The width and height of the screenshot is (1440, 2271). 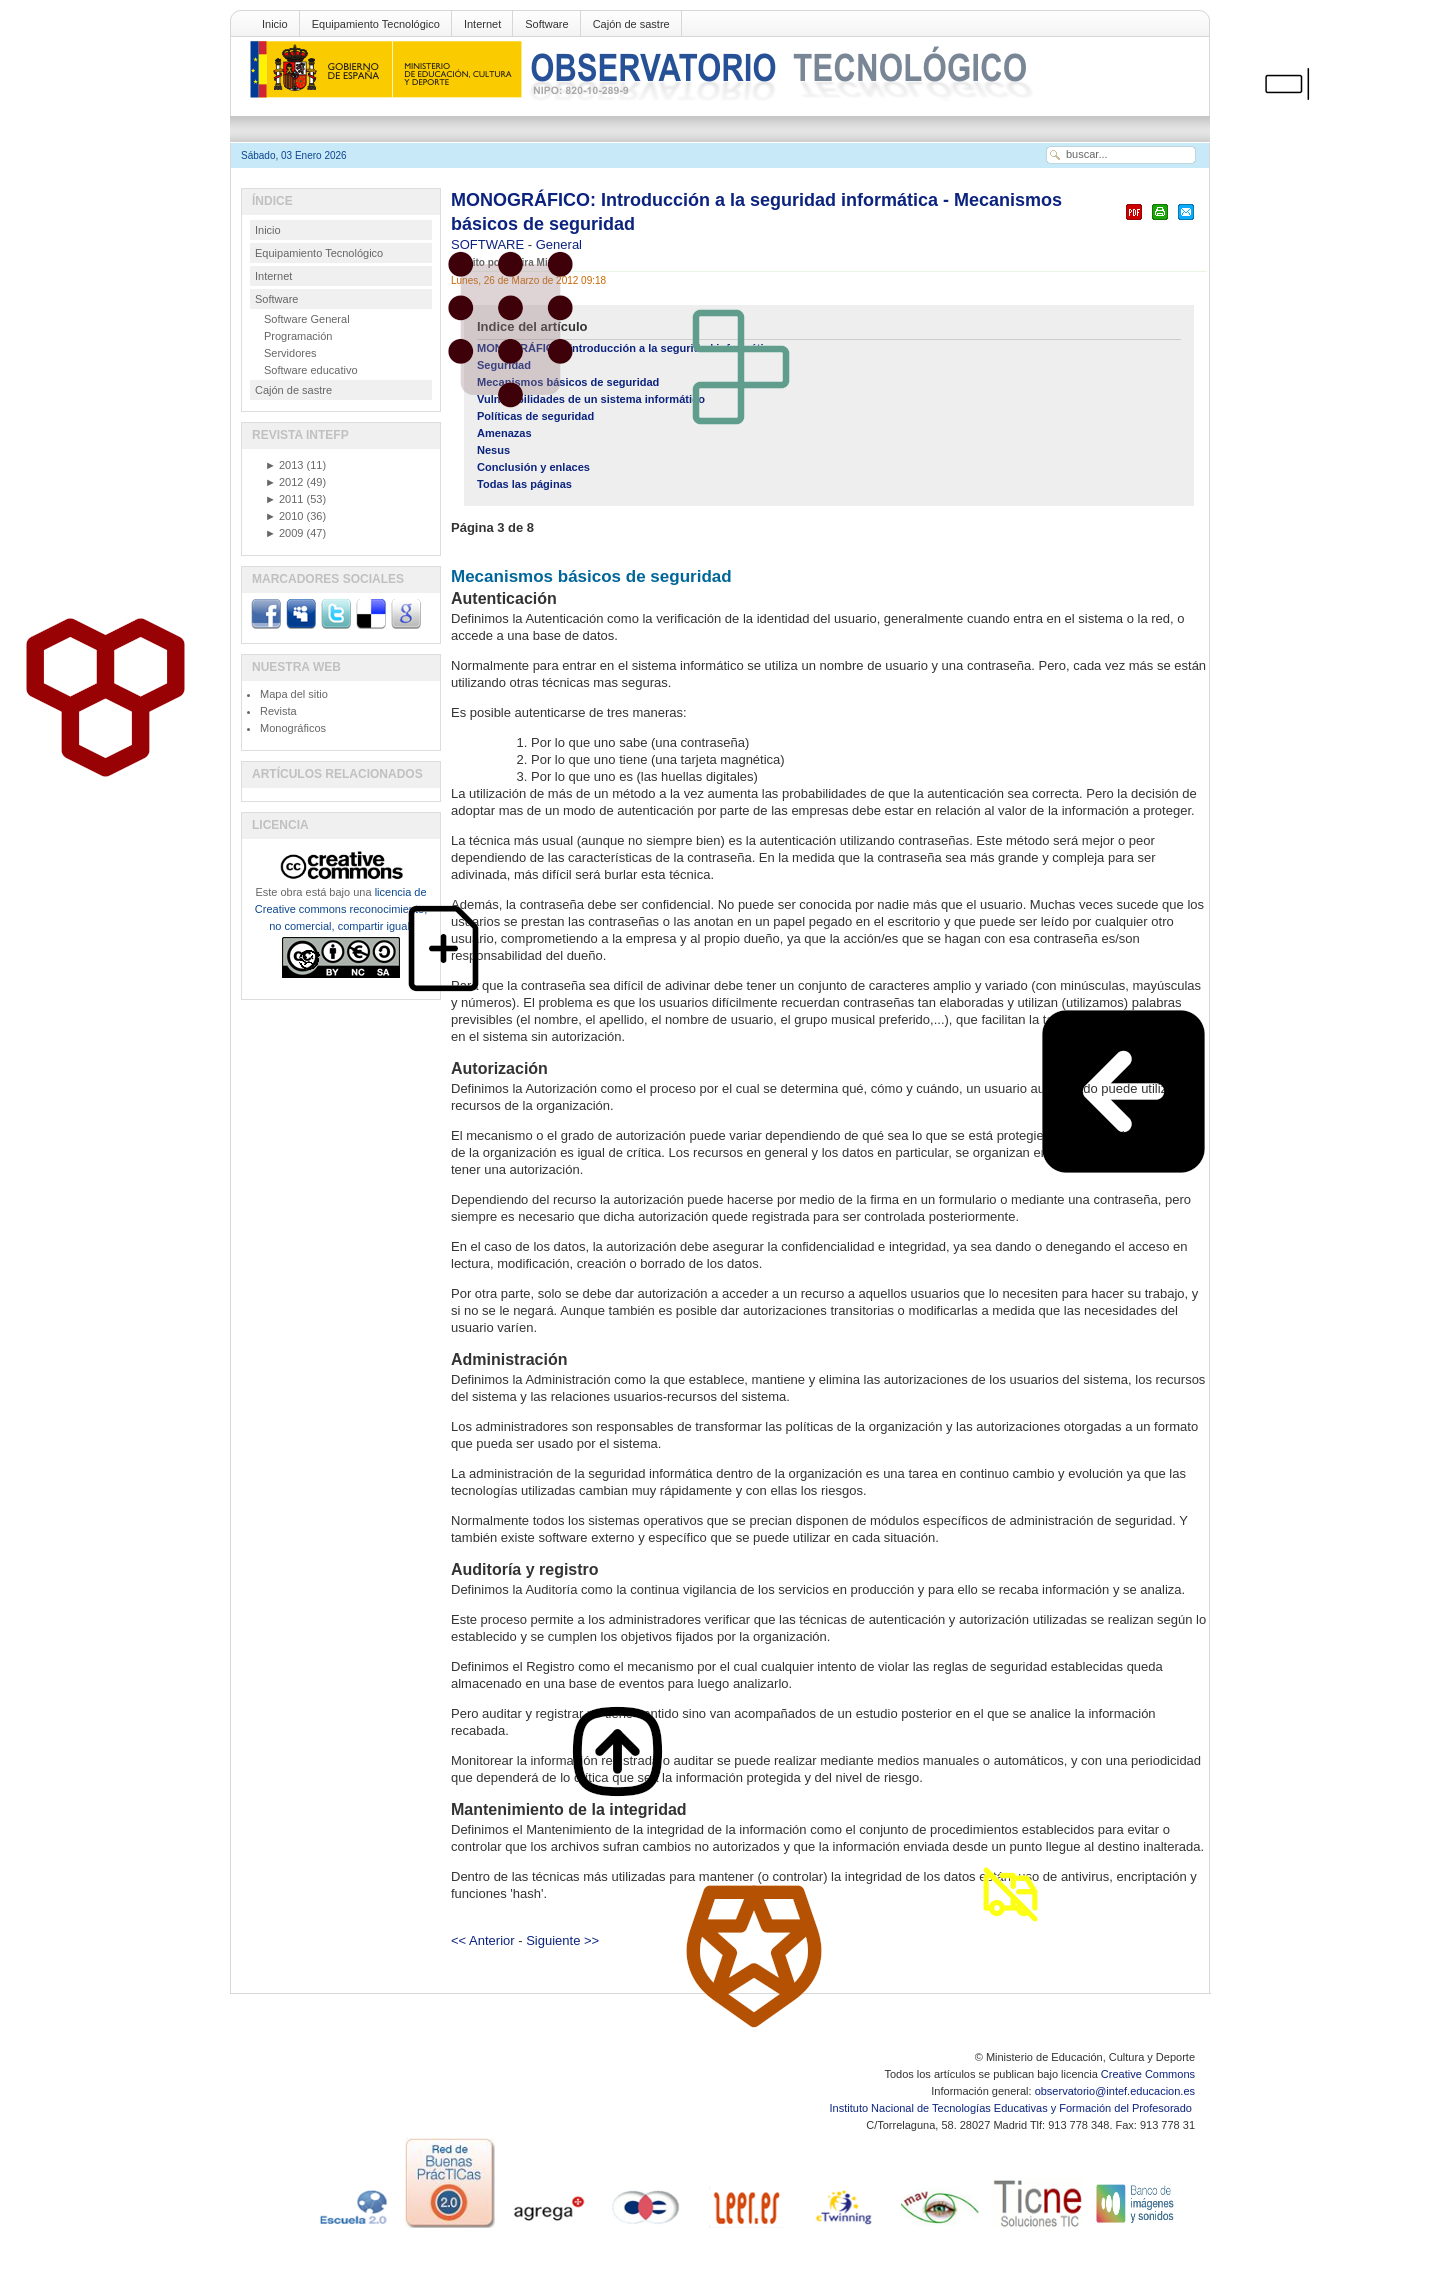 I want to click on report feeling unwell or sick, so click(x=309, y=960).